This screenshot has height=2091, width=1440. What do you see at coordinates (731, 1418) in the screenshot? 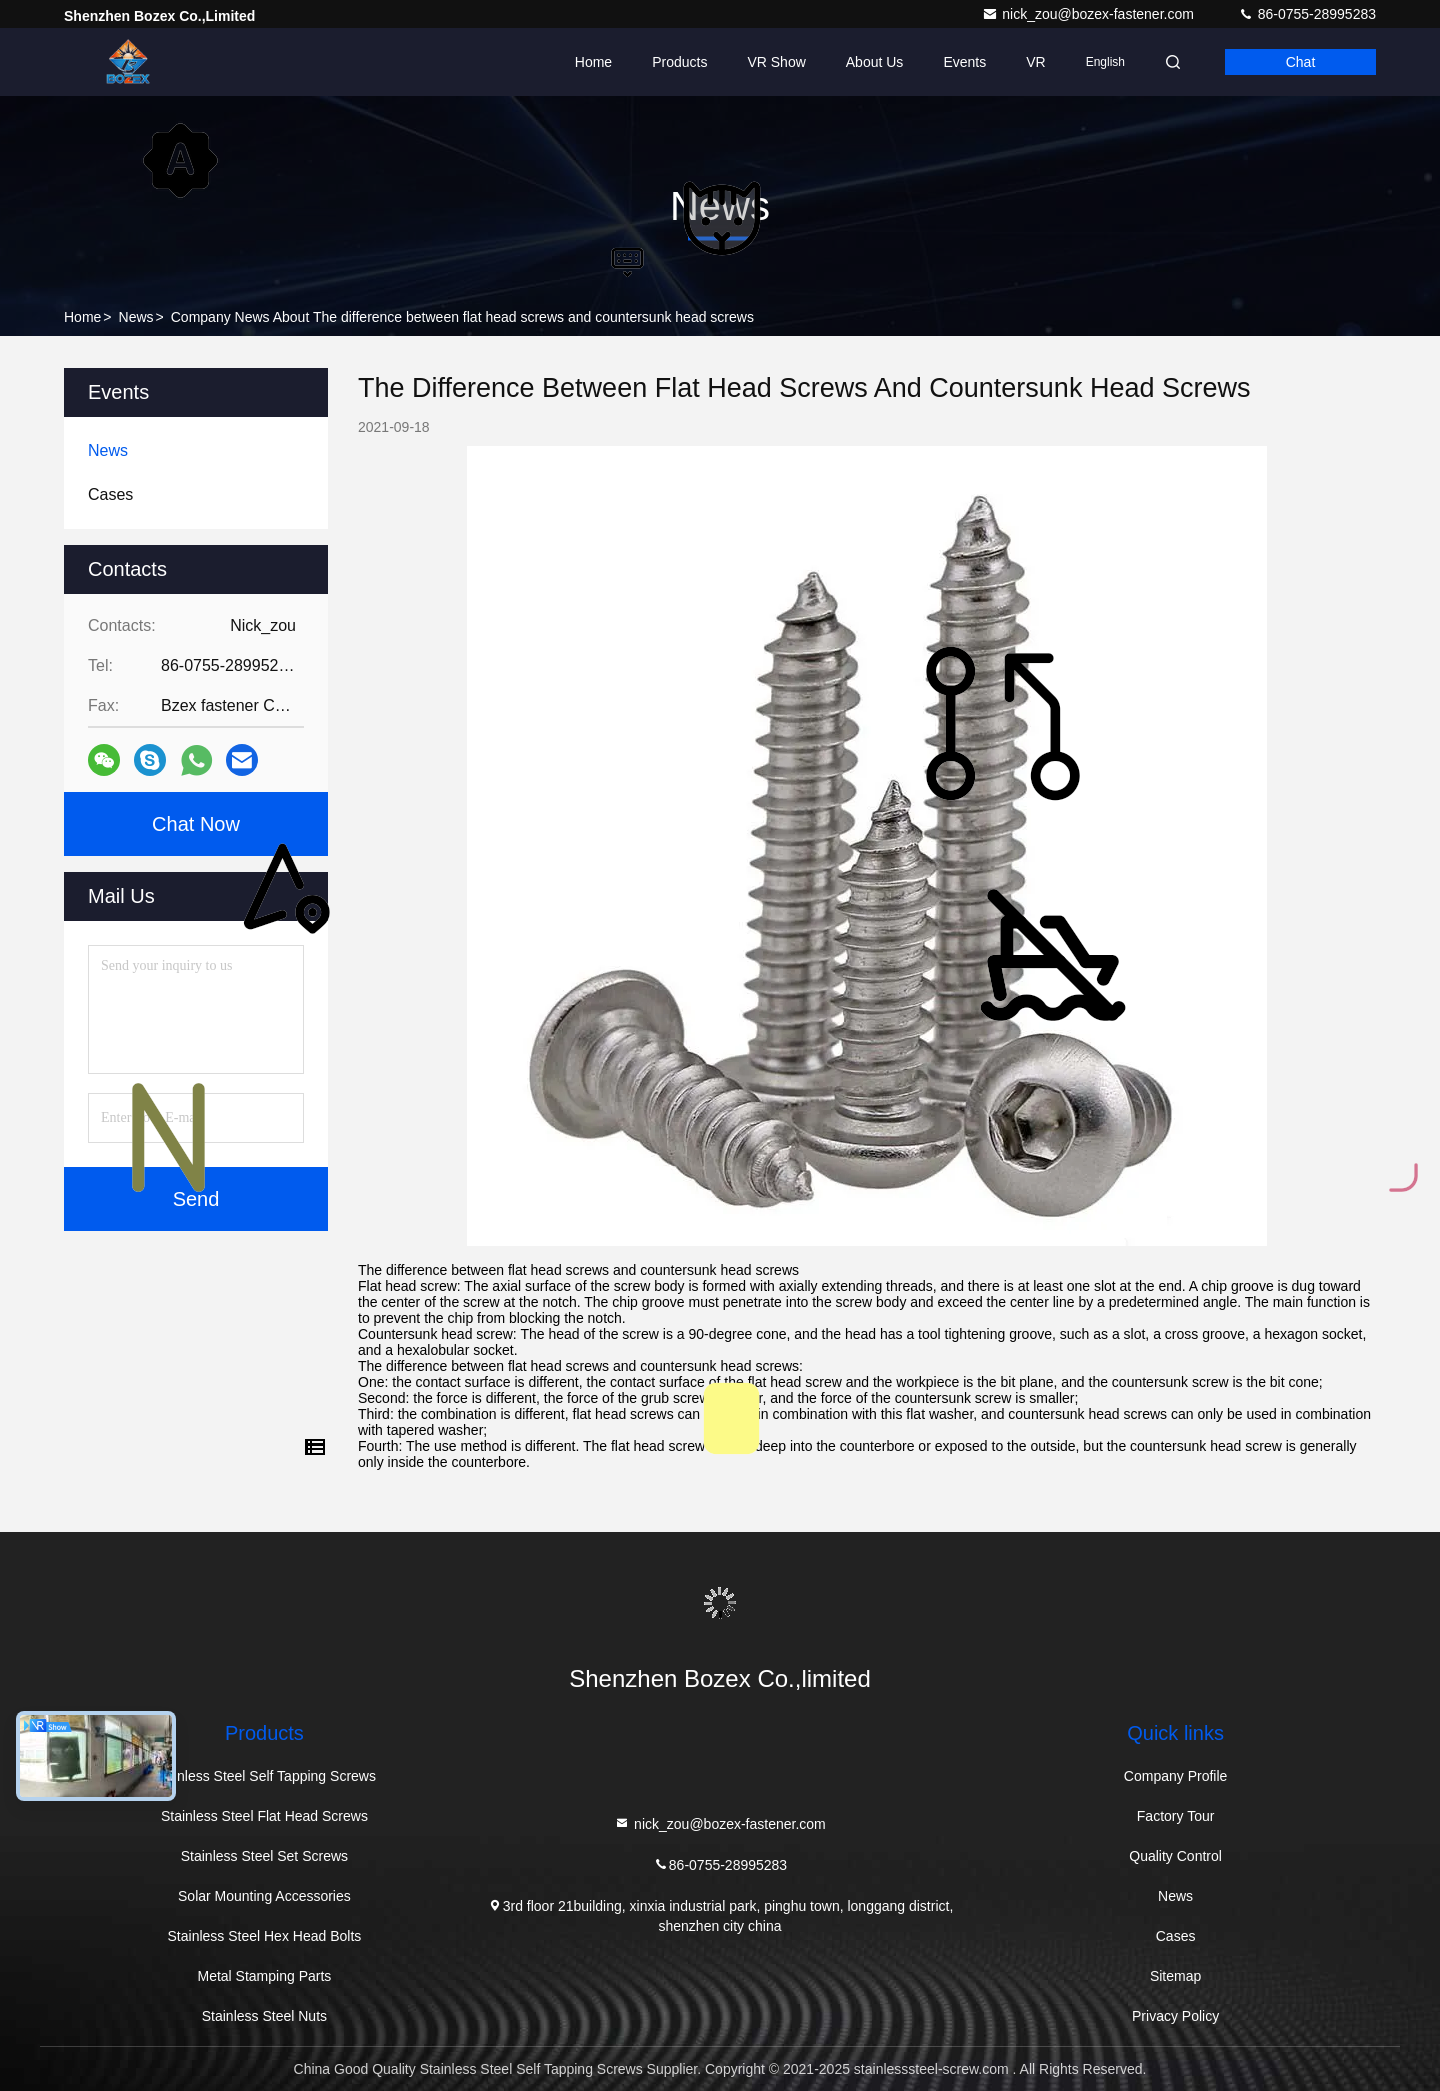
I see `switch to portrait orientation` at bounding box center [731, 1418].